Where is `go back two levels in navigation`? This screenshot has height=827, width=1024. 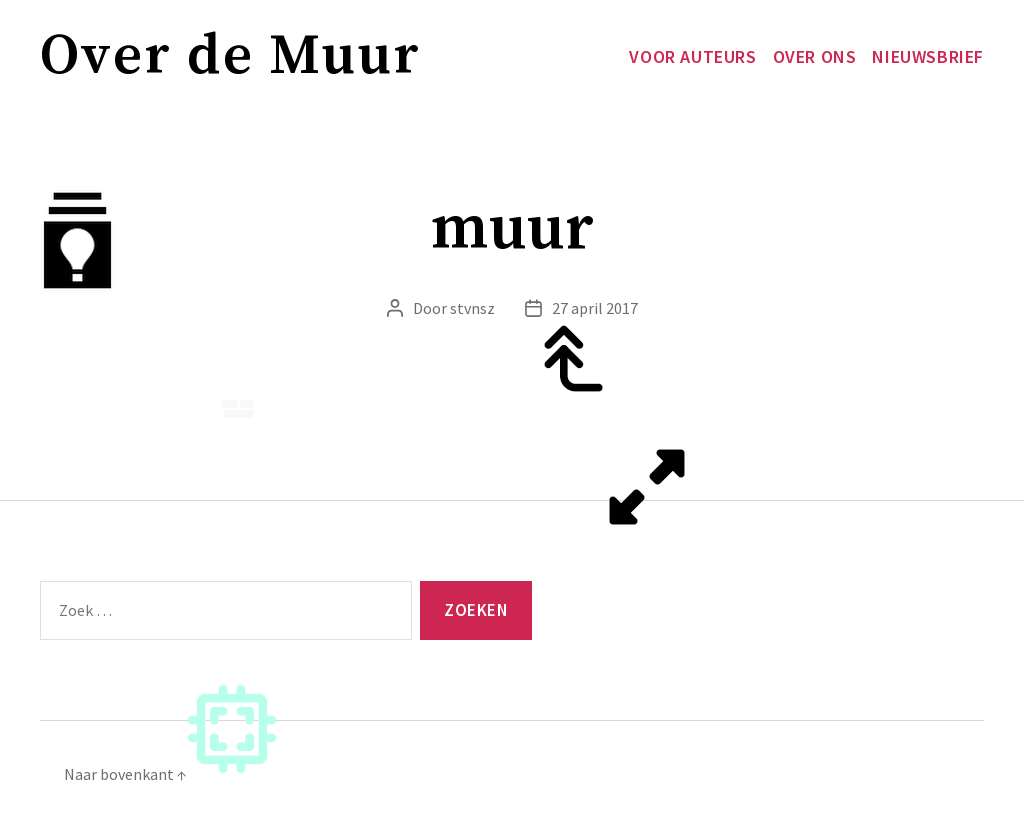 go back two levels in navigation is located at coordinates (575, 360).